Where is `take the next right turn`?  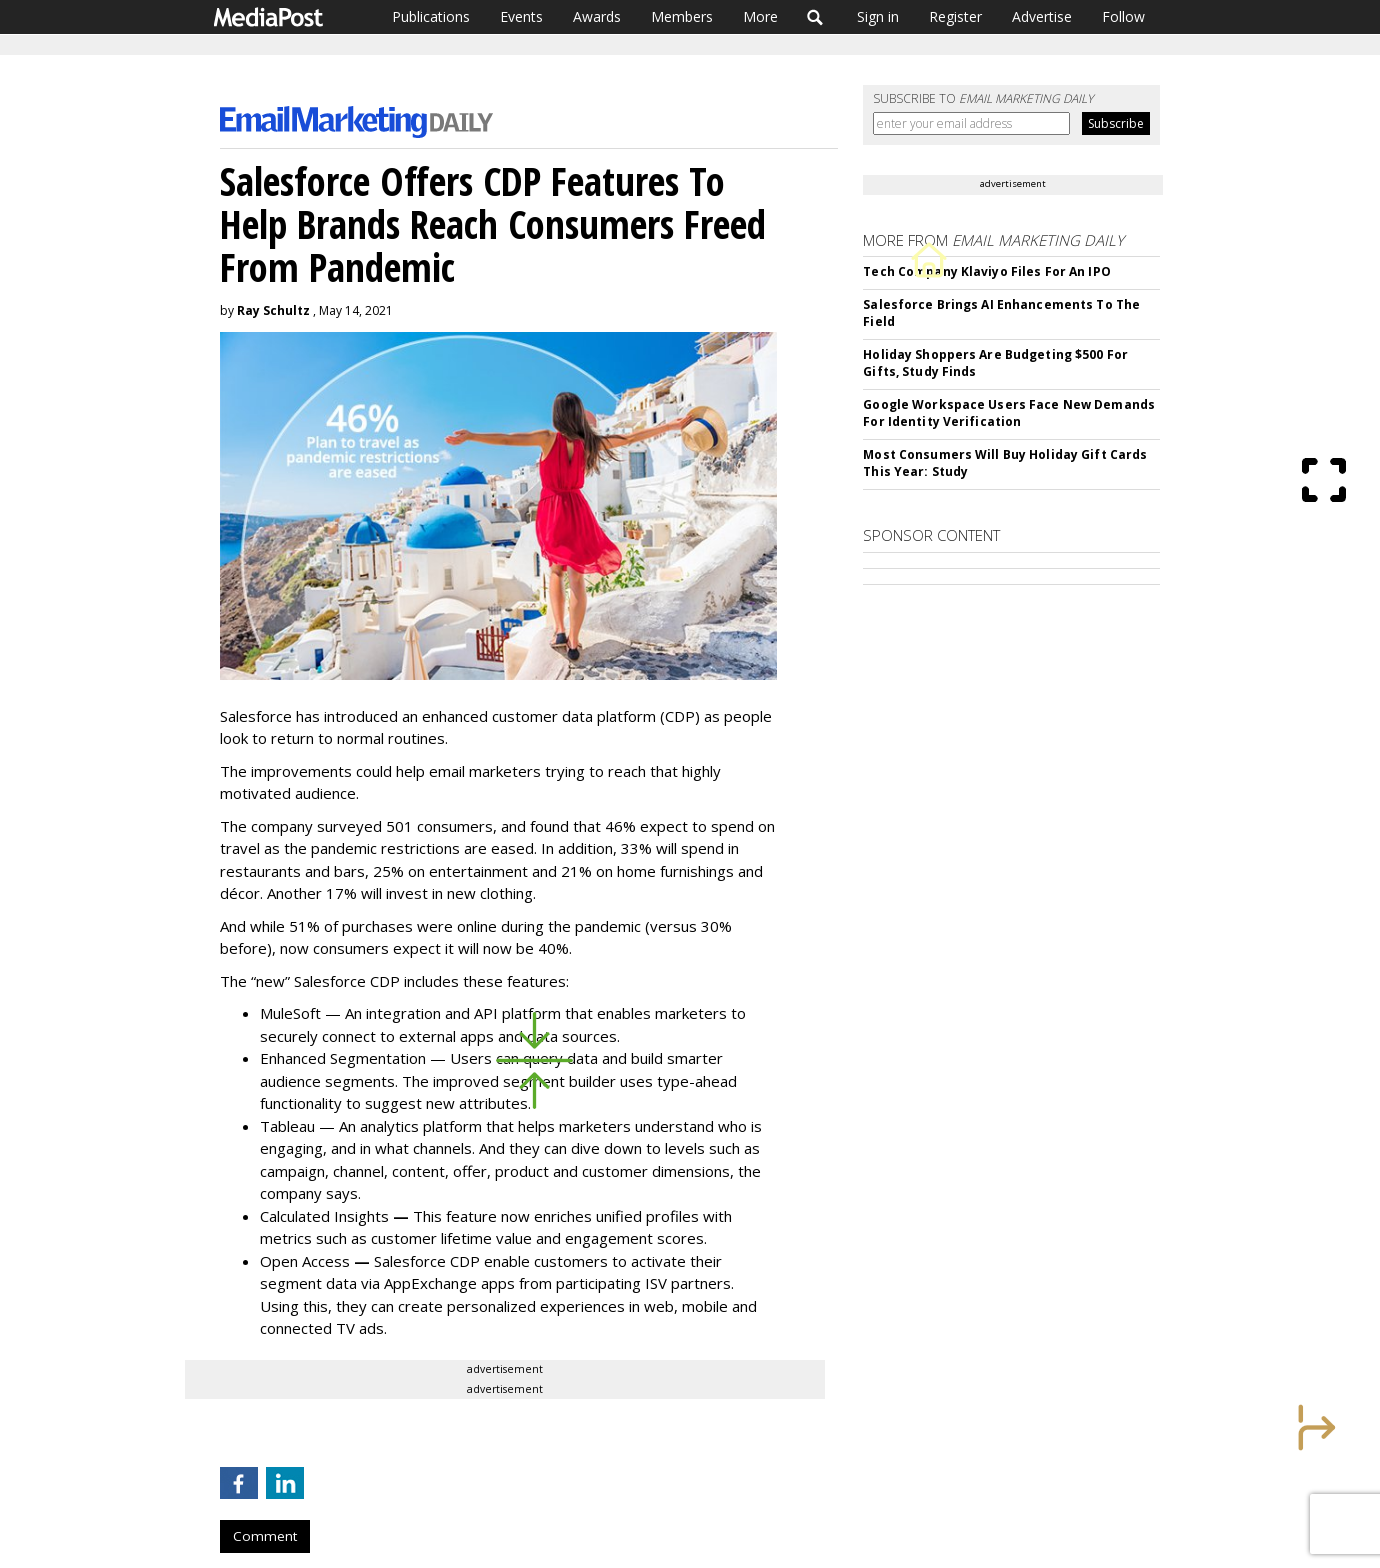 take the next right turn is located at coordinates (1314, 1427).